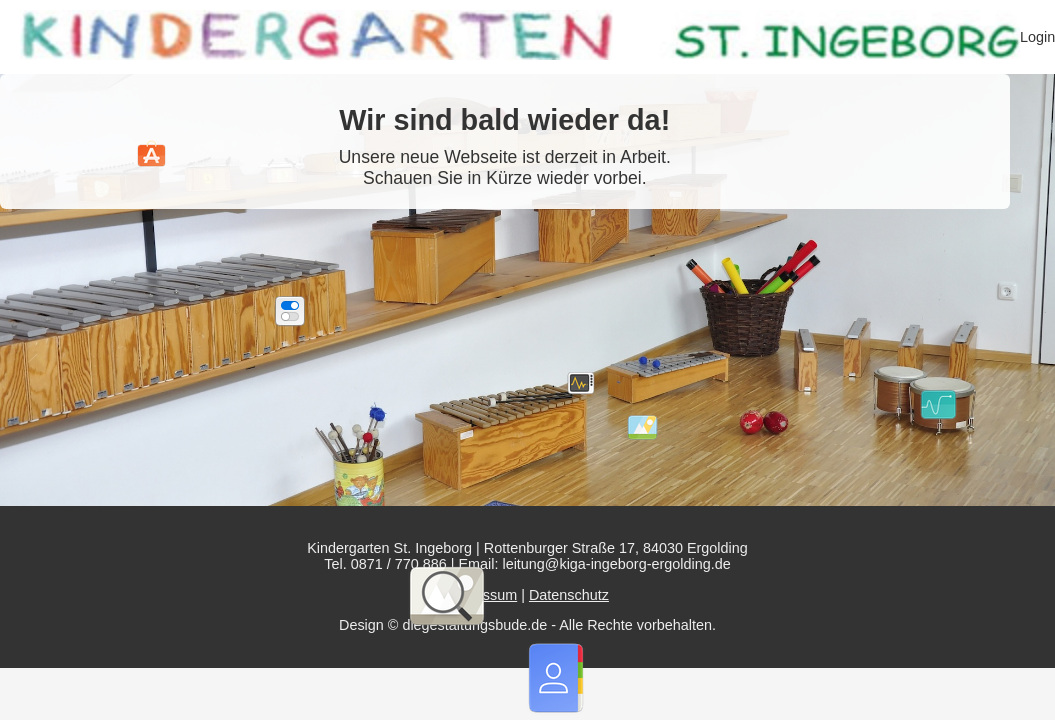 This screenshot has width=1055, height=720. Describe the element at coordinates (556, 678) in the screenshot. I see `open contacts or address book app` at that location.